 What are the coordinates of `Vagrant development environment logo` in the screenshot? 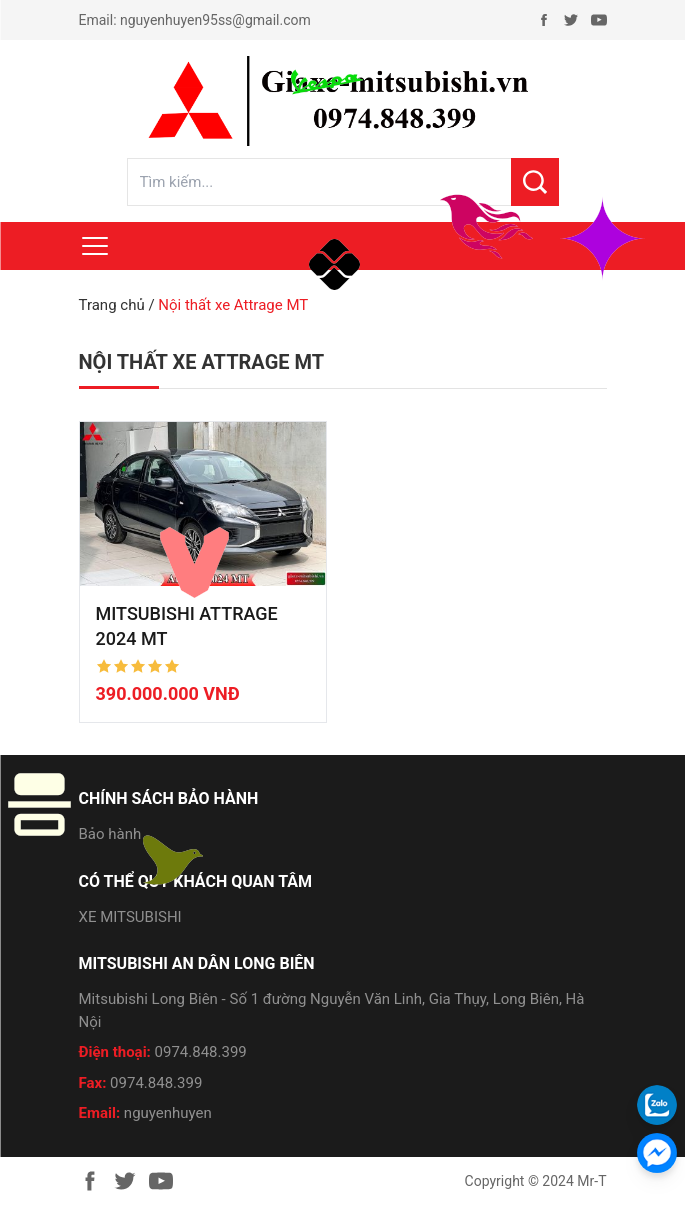 It's located at (194, 562).